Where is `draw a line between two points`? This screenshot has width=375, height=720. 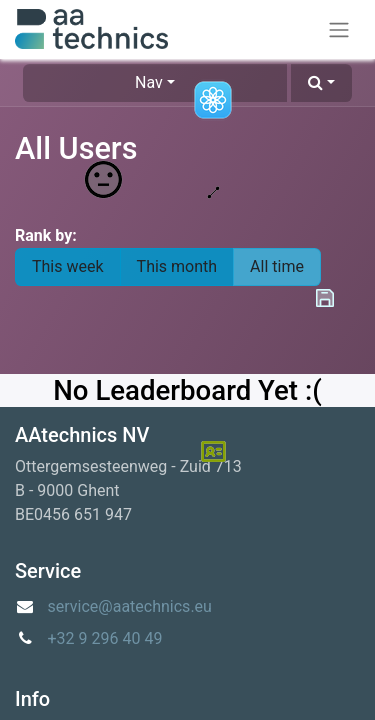 draw a line between two points is located at coordinates (213, 192).